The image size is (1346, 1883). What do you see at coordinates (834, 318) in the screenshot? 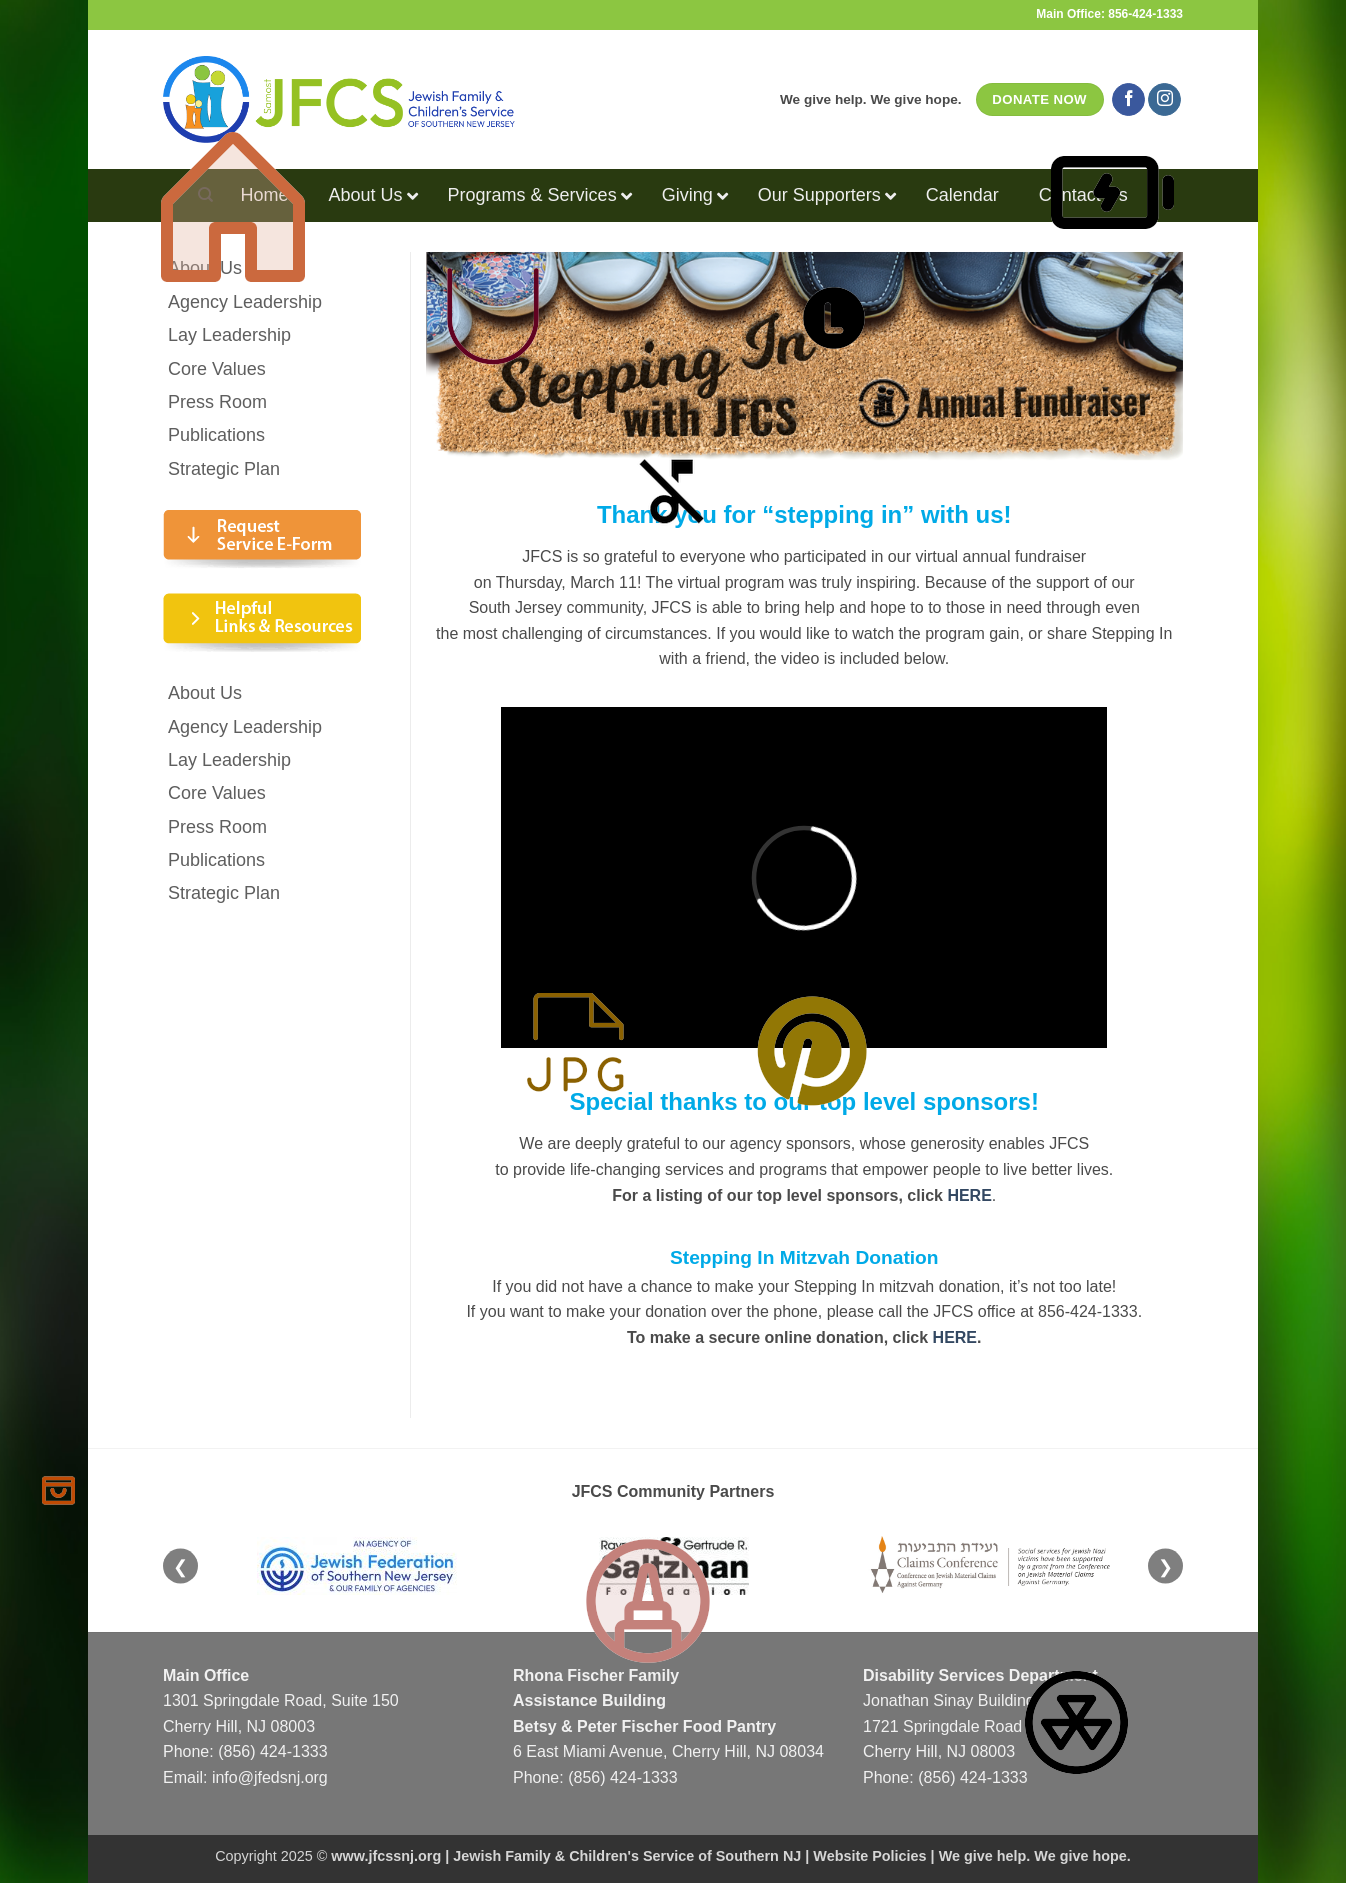
I see `indicates an item or category labeled "L"` at bounding box center [834, 318].